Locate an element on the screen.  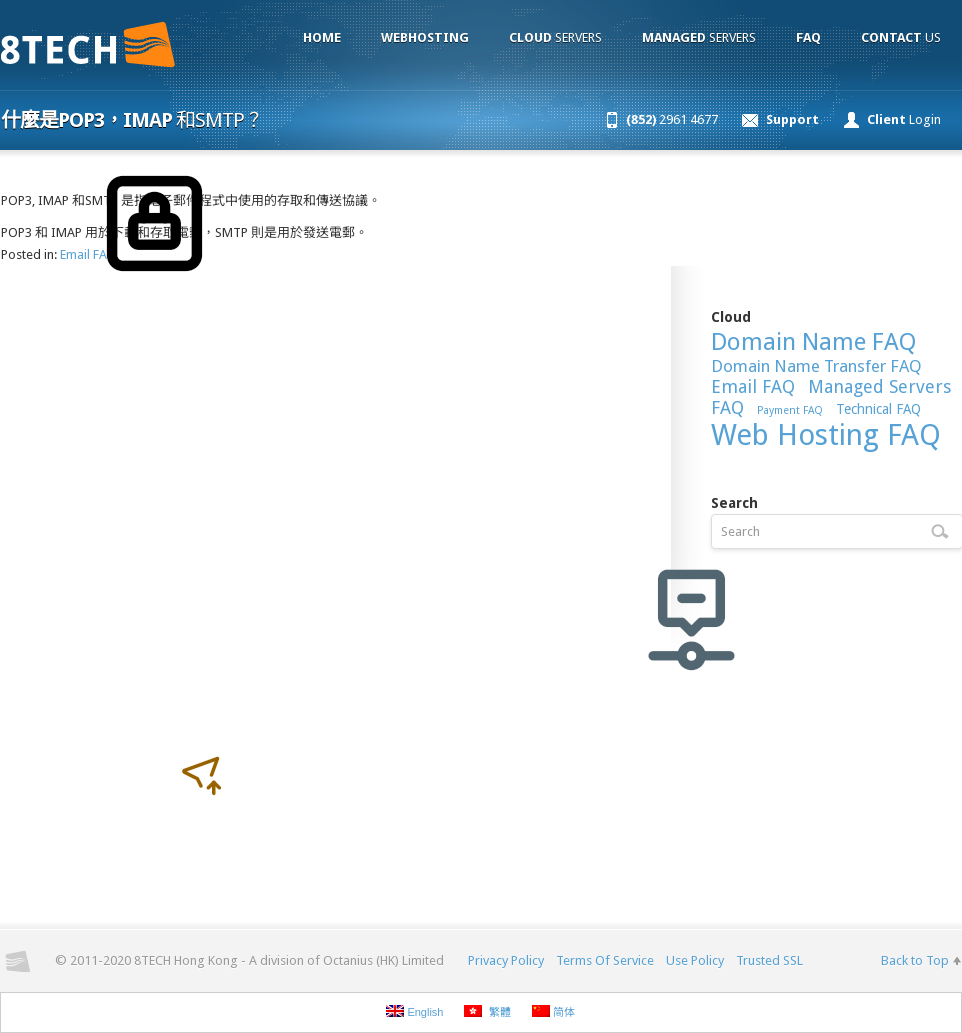
access security or privacy settings is located at coordinates (154, 223).